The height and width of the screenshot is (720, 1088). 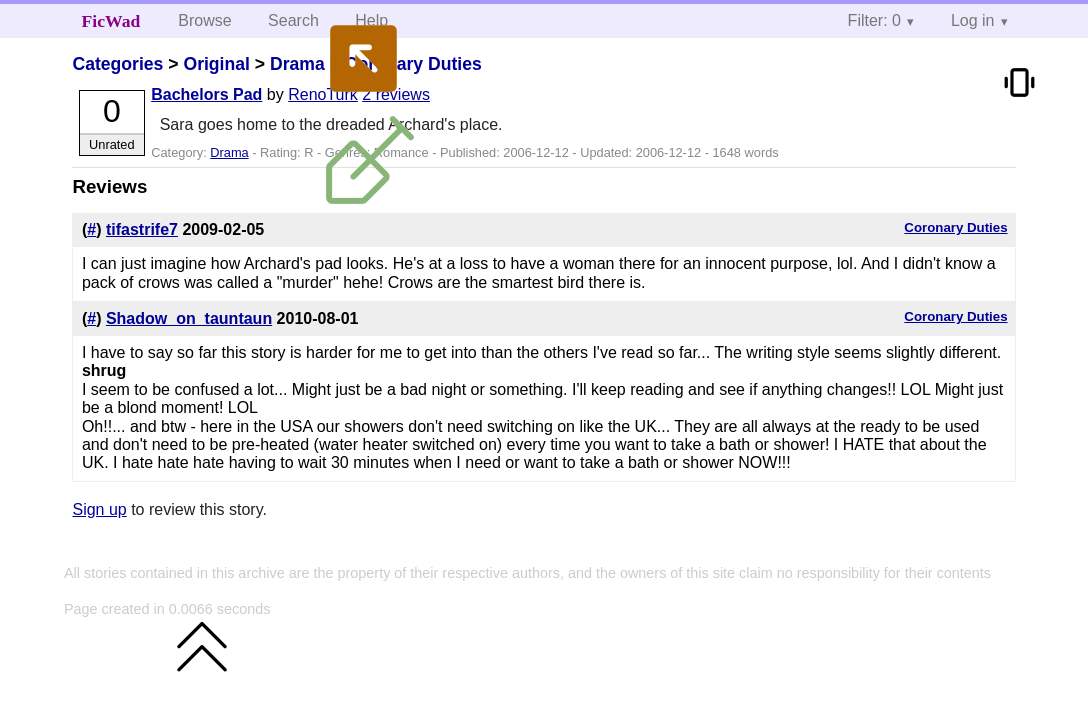 I want to click on navigate to the top-left or return to origin, so click(x=363, y=58).